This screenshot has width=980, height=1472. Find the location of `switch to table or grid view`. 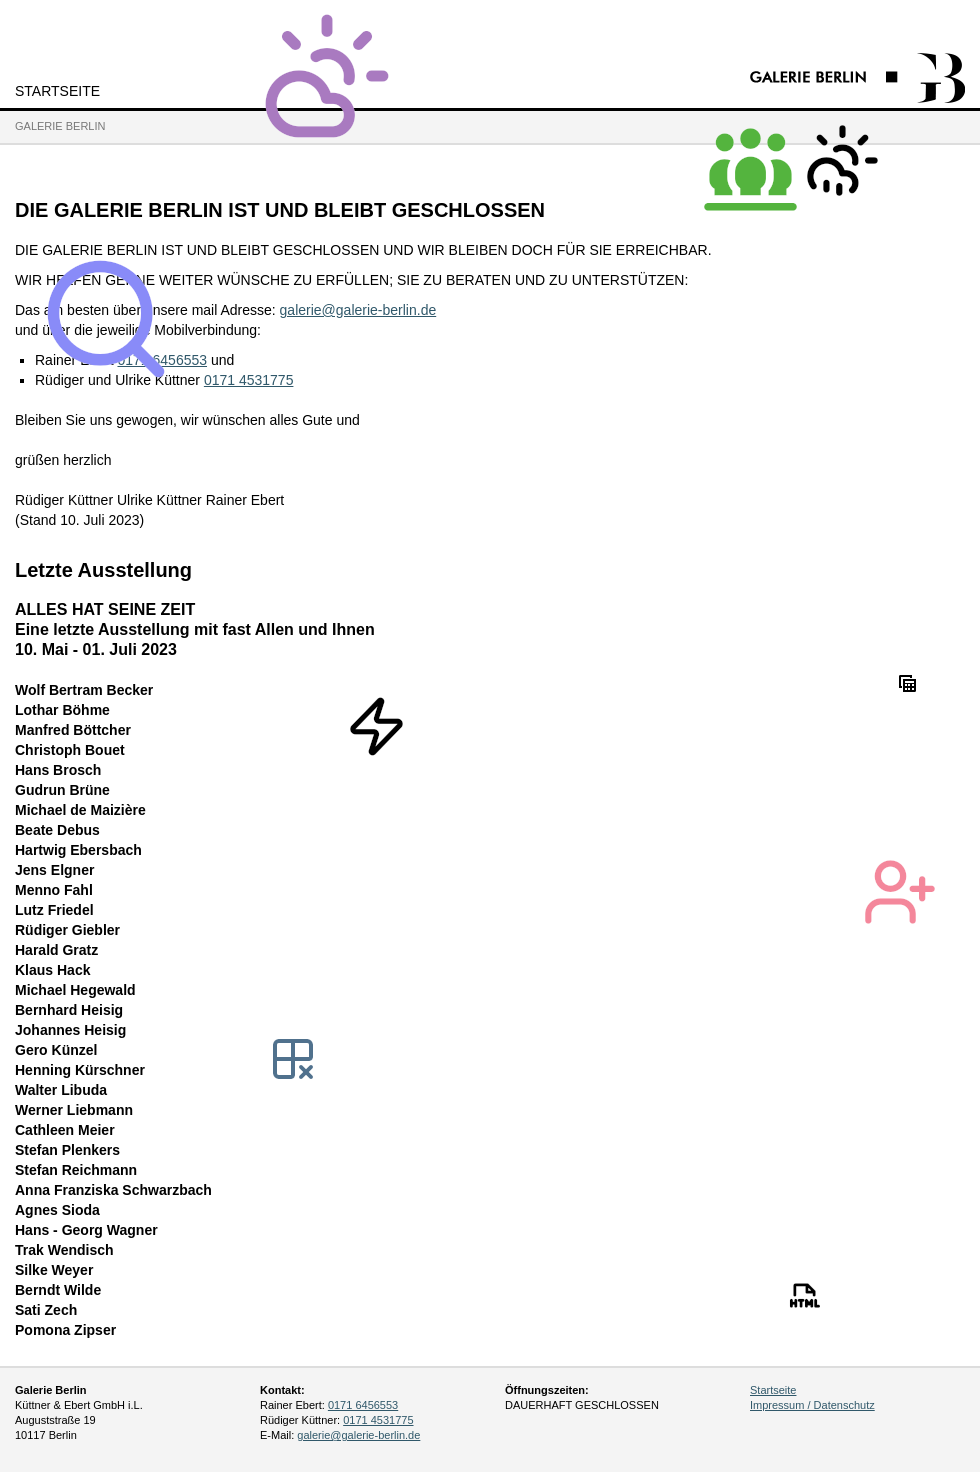

switch to table or grid view is located at coordinates (907, 683).